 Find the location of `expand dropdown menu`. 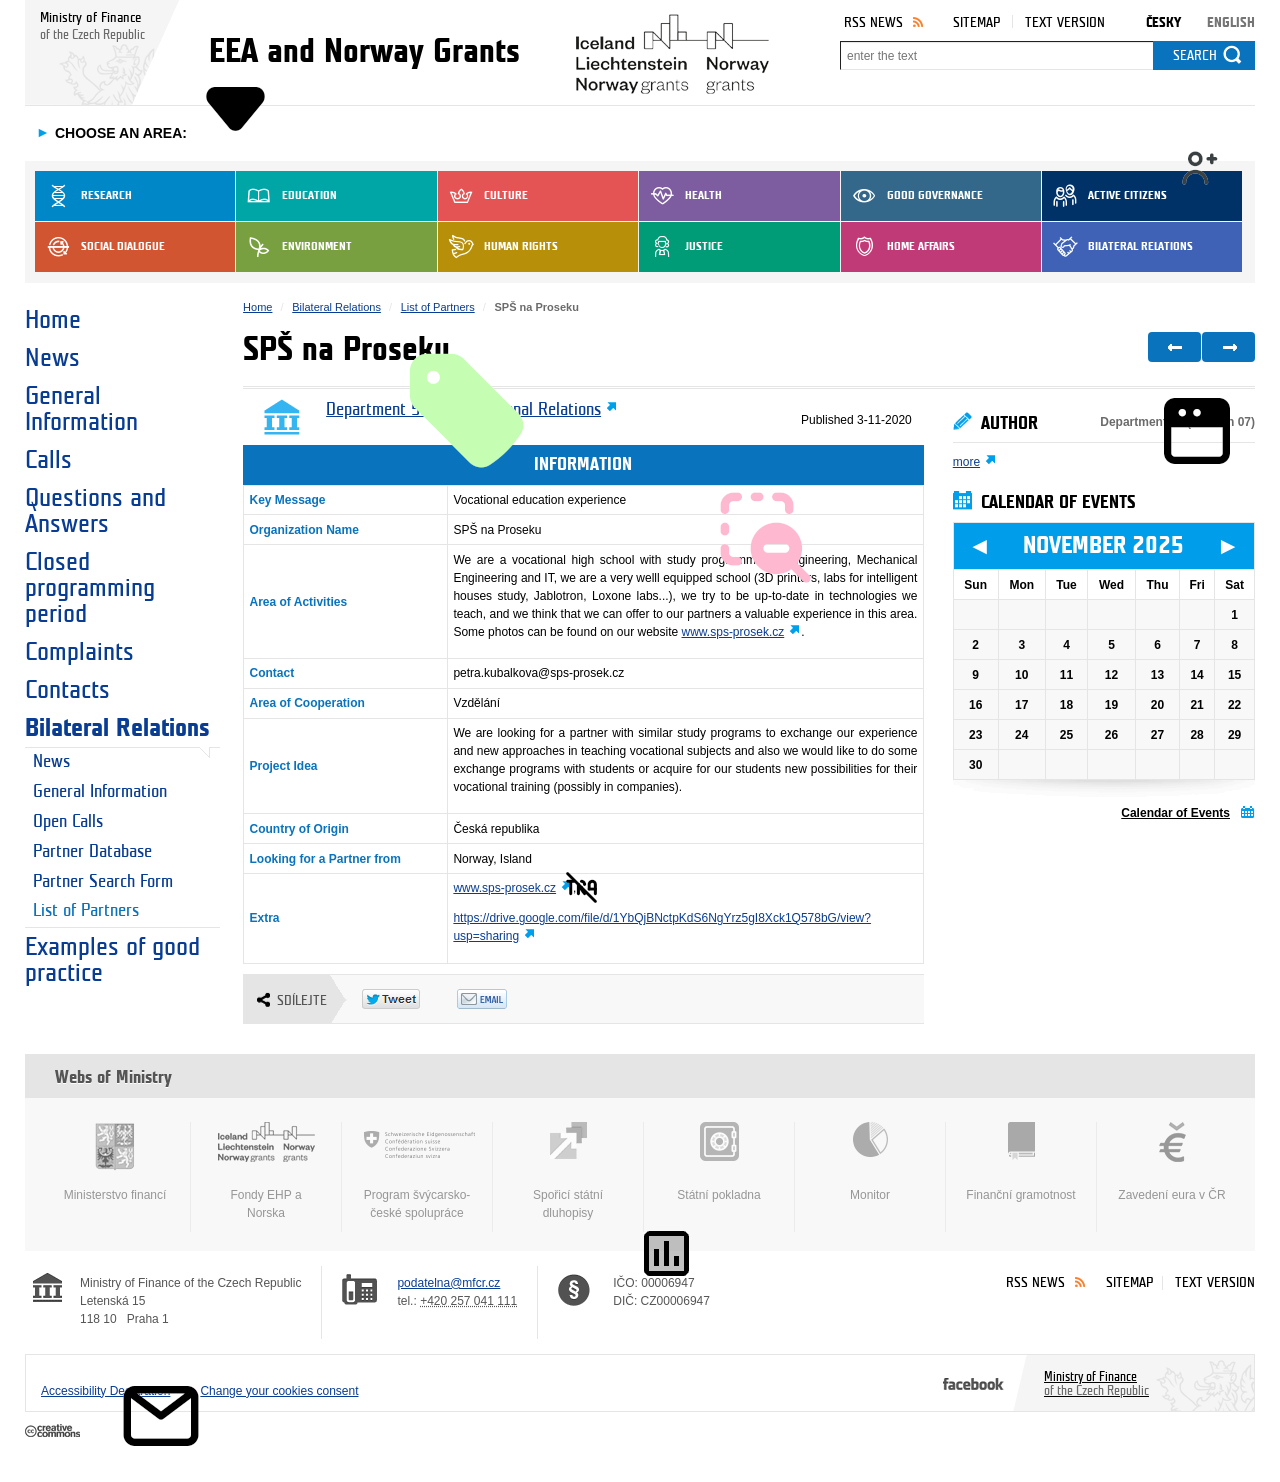

expand dropdown menu is located at coordinates (235, 106).